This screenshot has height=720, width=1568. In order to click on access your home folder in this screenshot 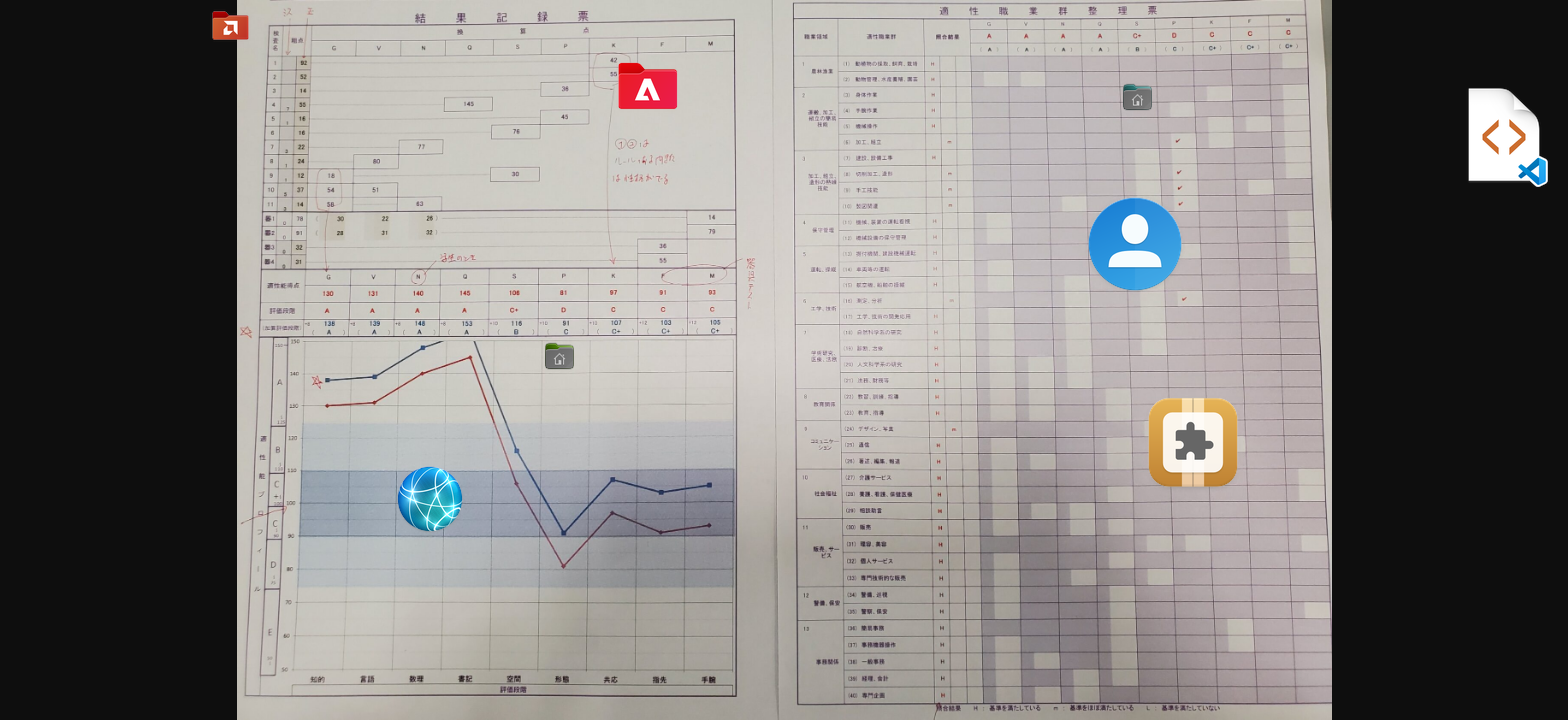, I will do `click(1137, 96)`.